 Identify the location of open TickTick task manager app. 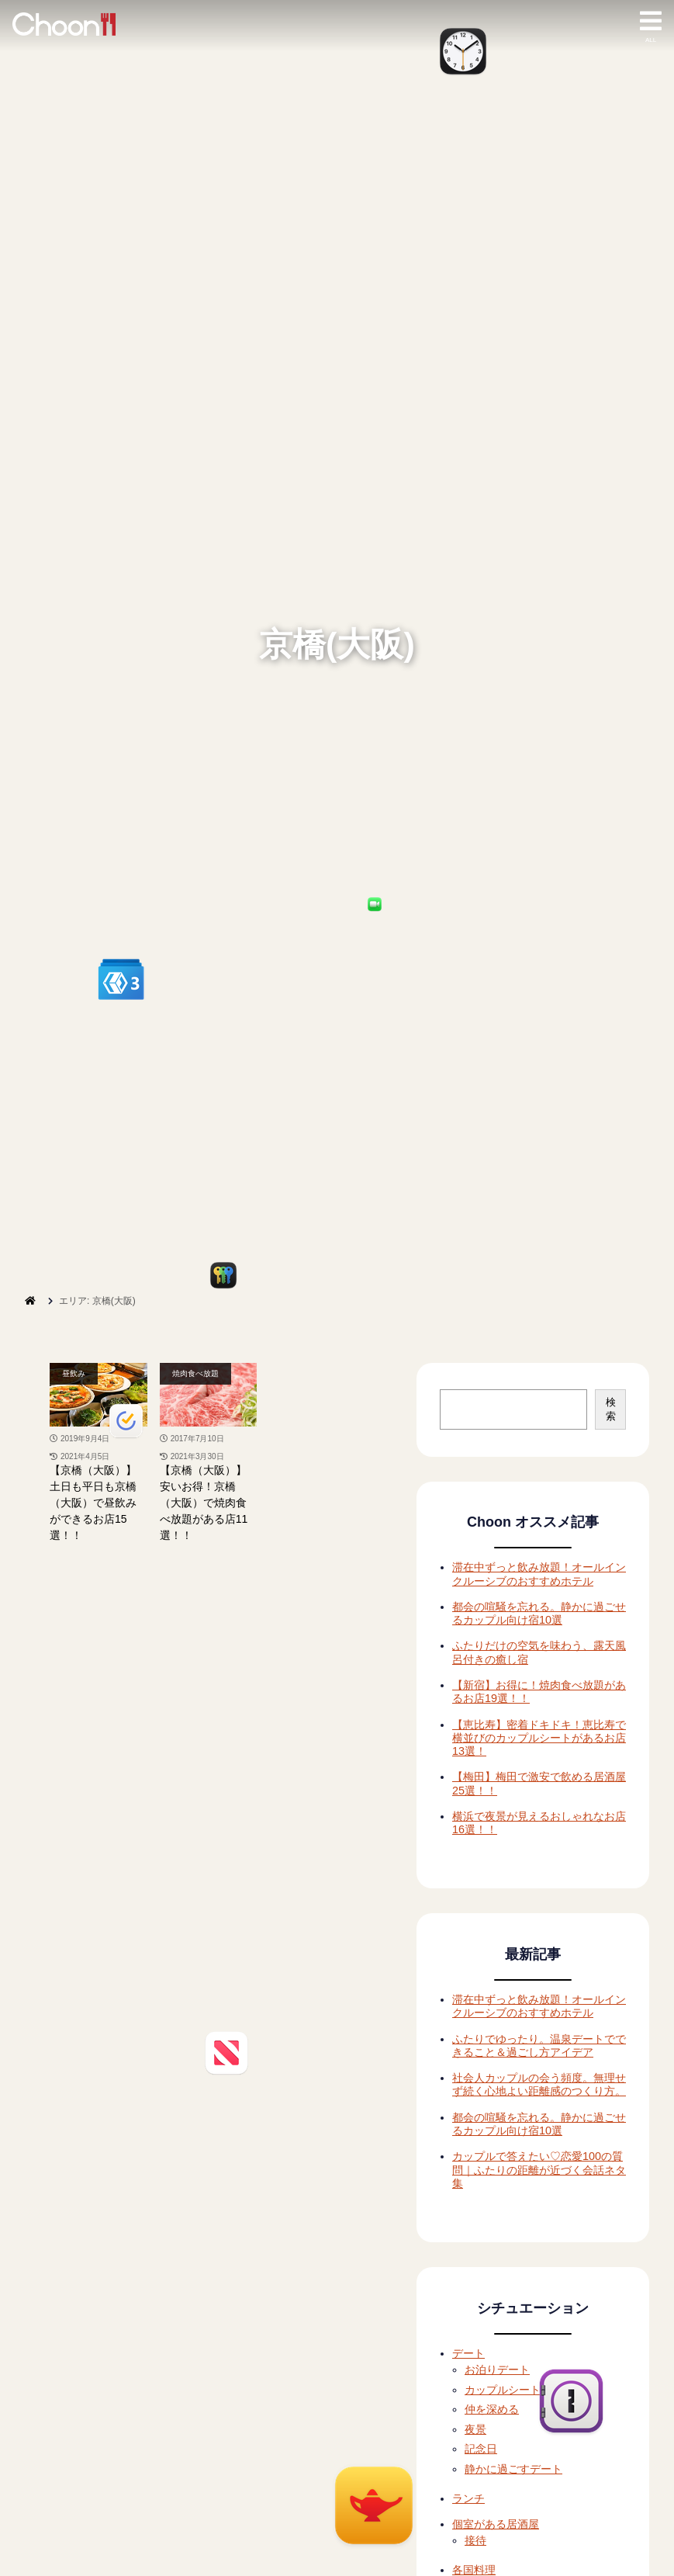
(126, 1420).